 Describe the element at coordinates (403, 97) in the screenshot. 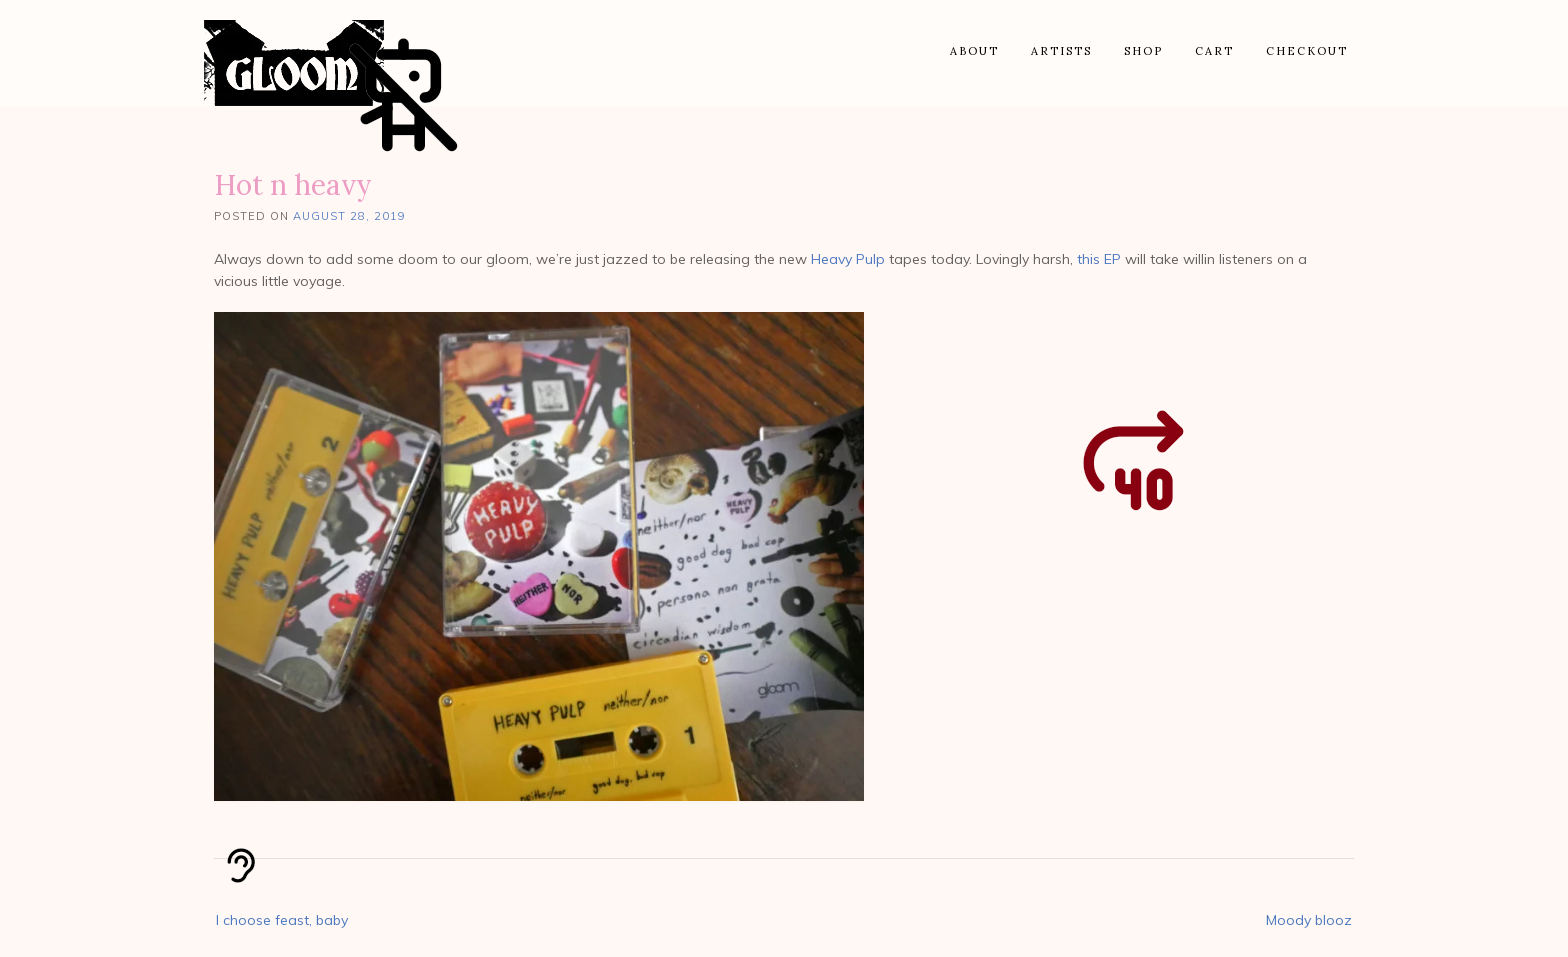

I see `disable bot or automated features` at that location.